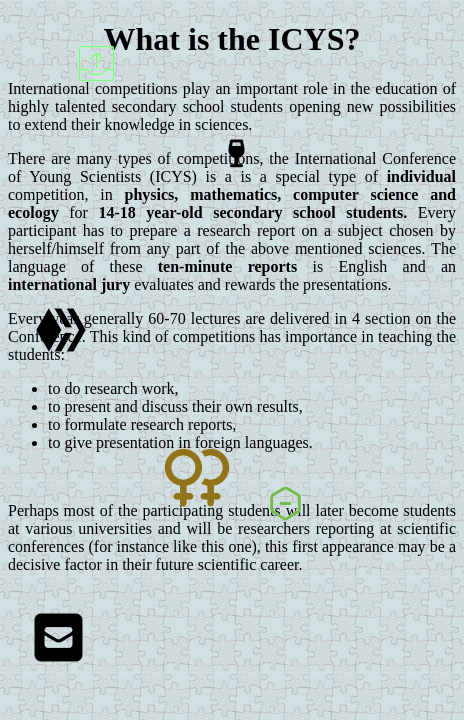  What do you see at coordinates (197, 476) in the screenshot?
I see `indicates female/female relationship or partnership` at bounding box center [197, 476].